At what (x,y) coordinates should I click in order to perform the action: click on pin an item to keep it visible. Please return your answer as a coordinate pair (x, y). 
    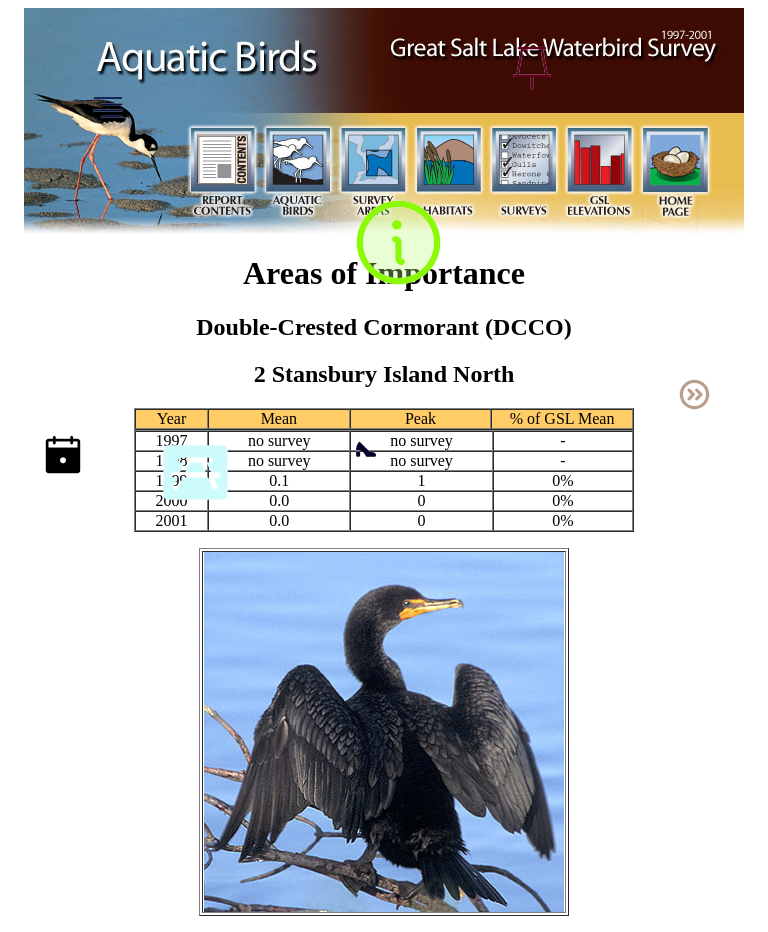
    Looking at the image, I should click on (532, 66).